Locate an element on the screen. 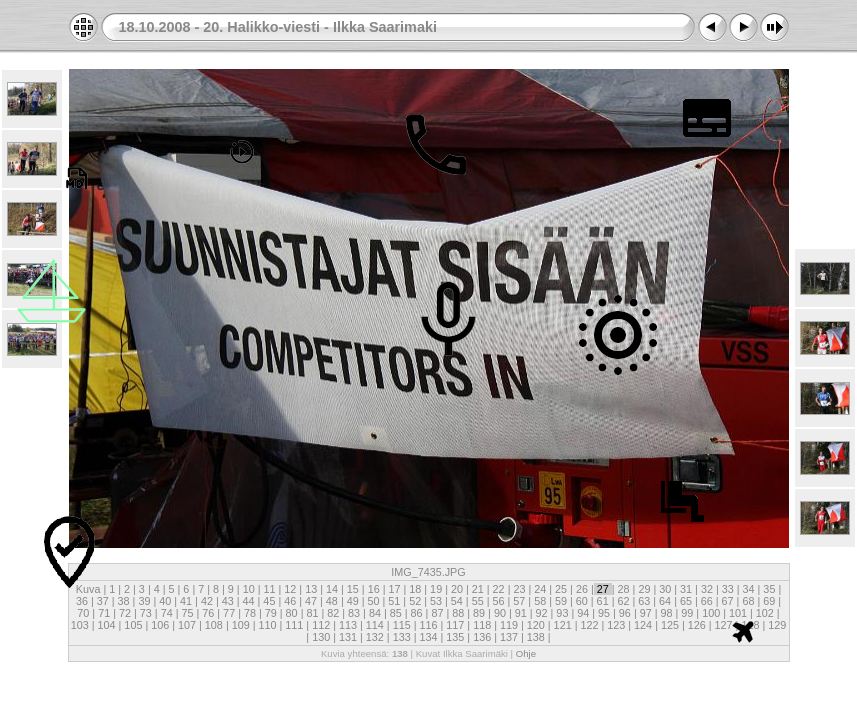 This screenshot has height=720, width=857. enable airplane mode is located at coordinates (743, 631).